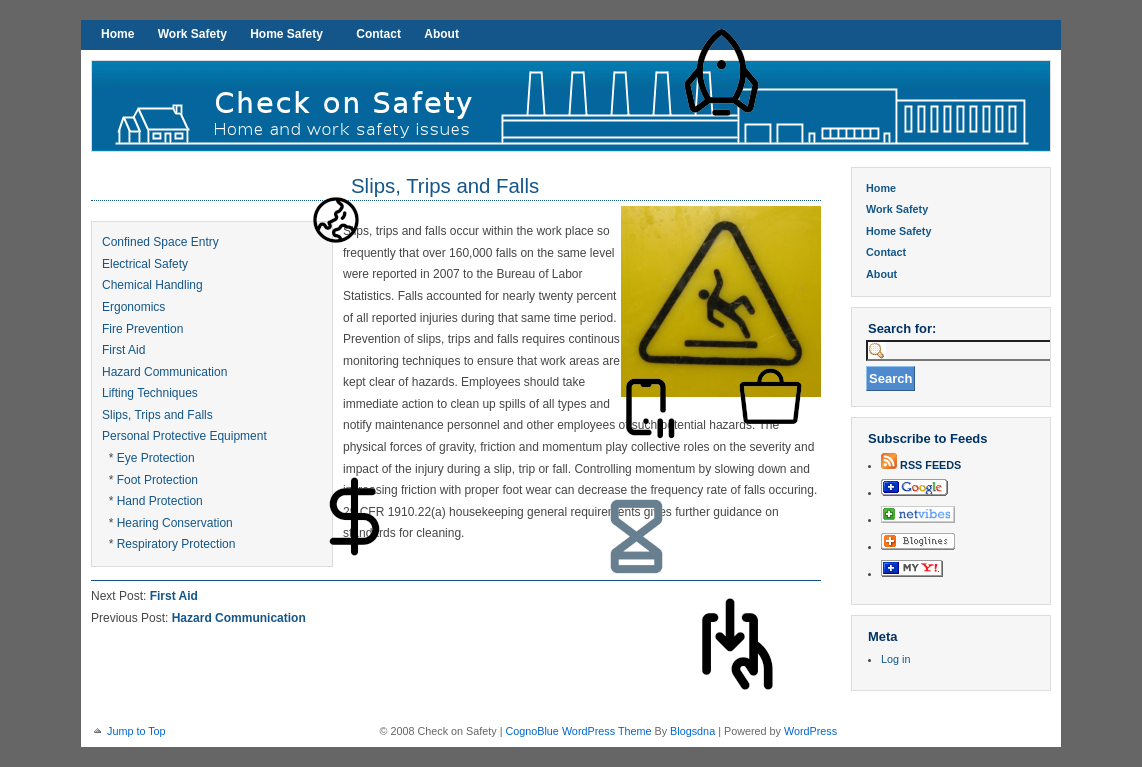 This screenshot has width=1142, height=767. I want to click on launch or deploy an application, so click(721, 75).